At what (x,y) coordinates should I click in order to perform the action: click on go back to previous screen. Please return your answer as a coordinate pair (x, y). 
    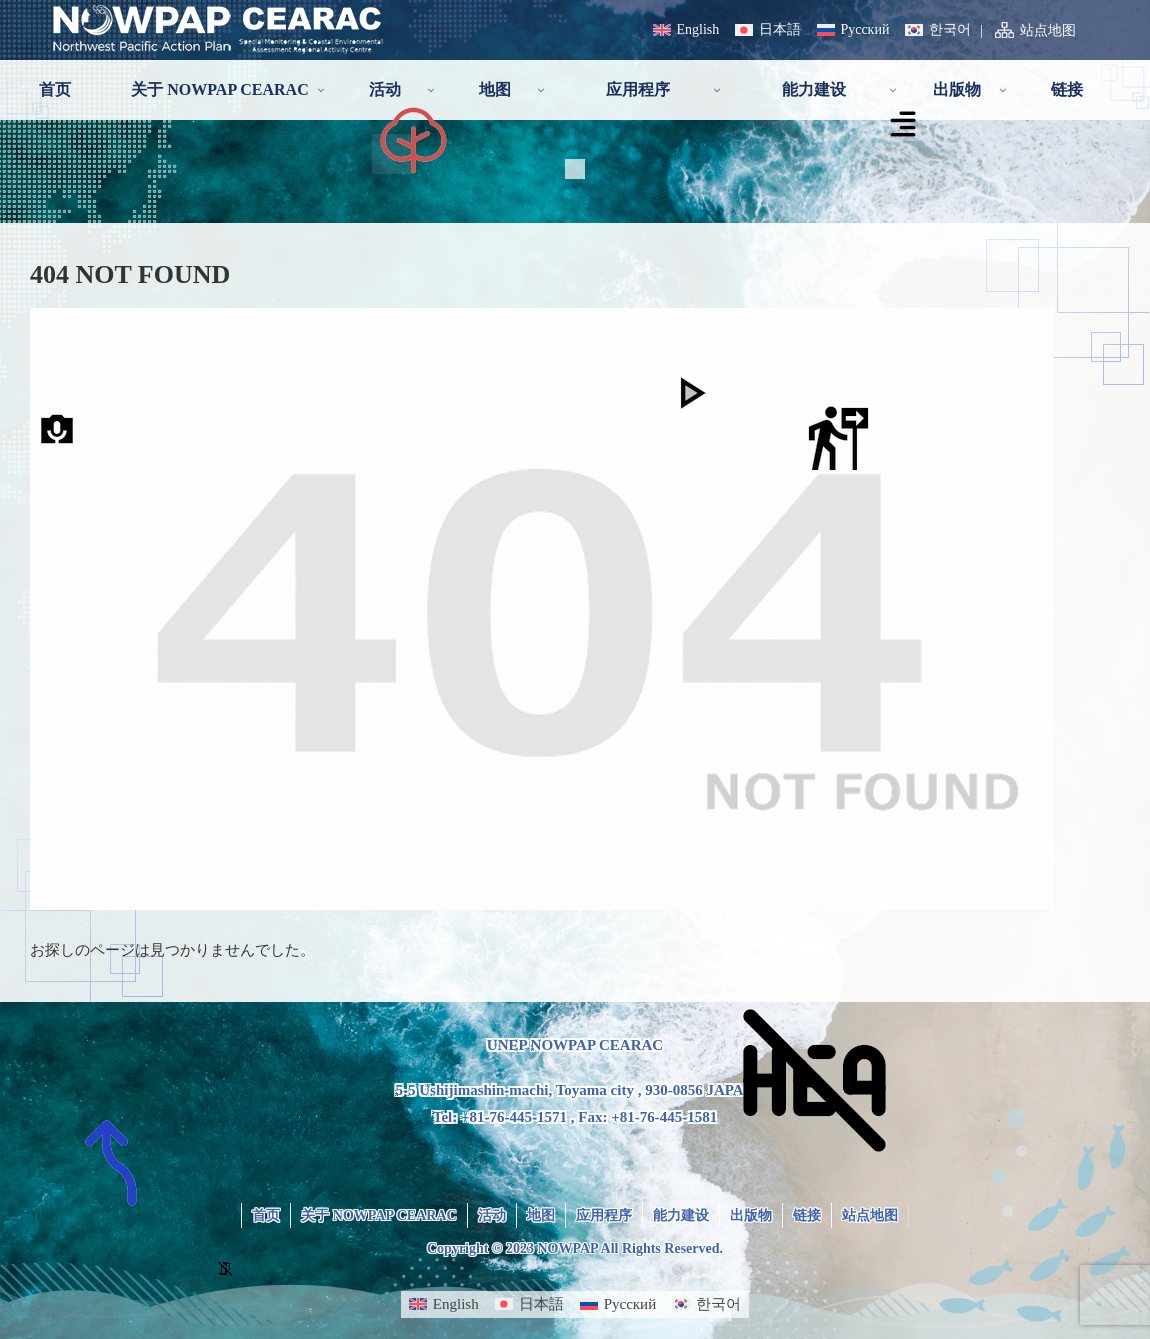
    Looking at the image, I should click on (115, 1163).